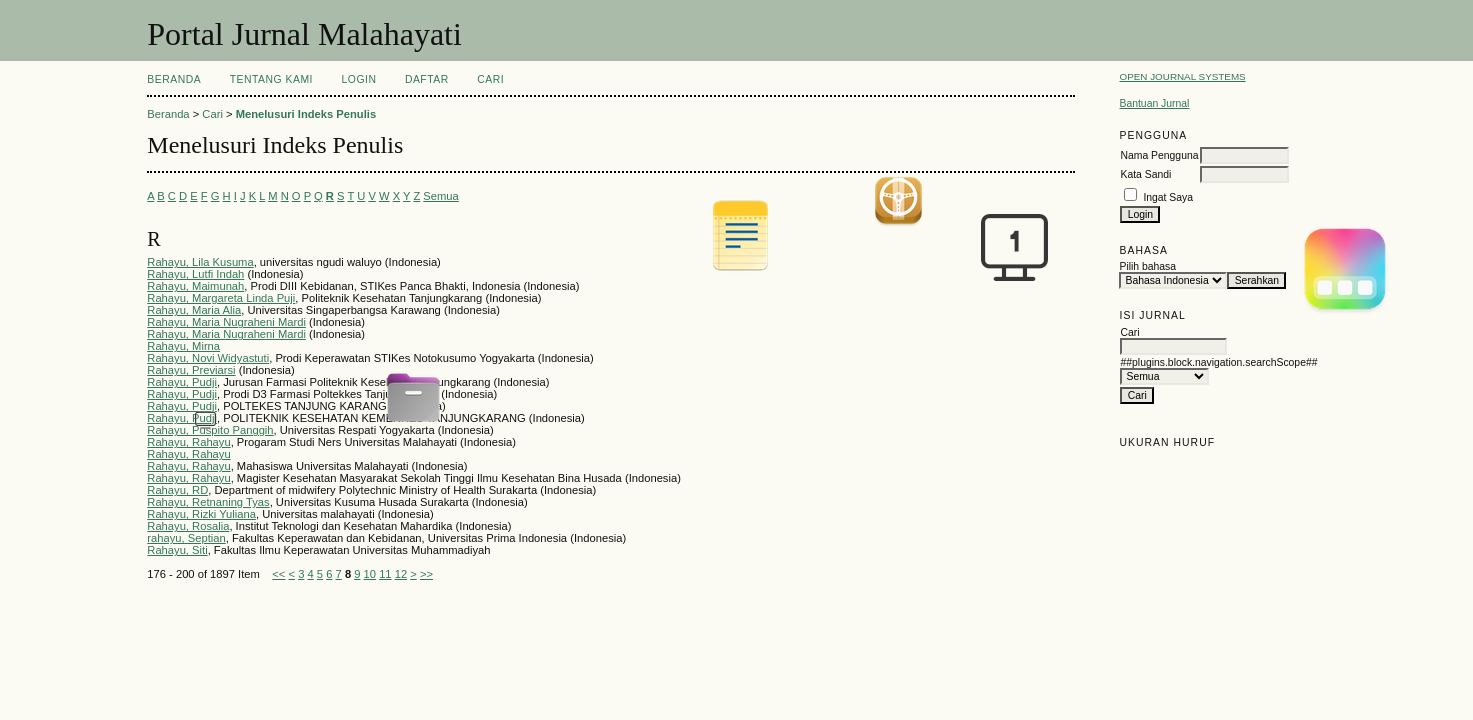  What do you see at coordinates (413, 397) in the screenshot?
I see `open the file manager` at bounding box center [413, 397].